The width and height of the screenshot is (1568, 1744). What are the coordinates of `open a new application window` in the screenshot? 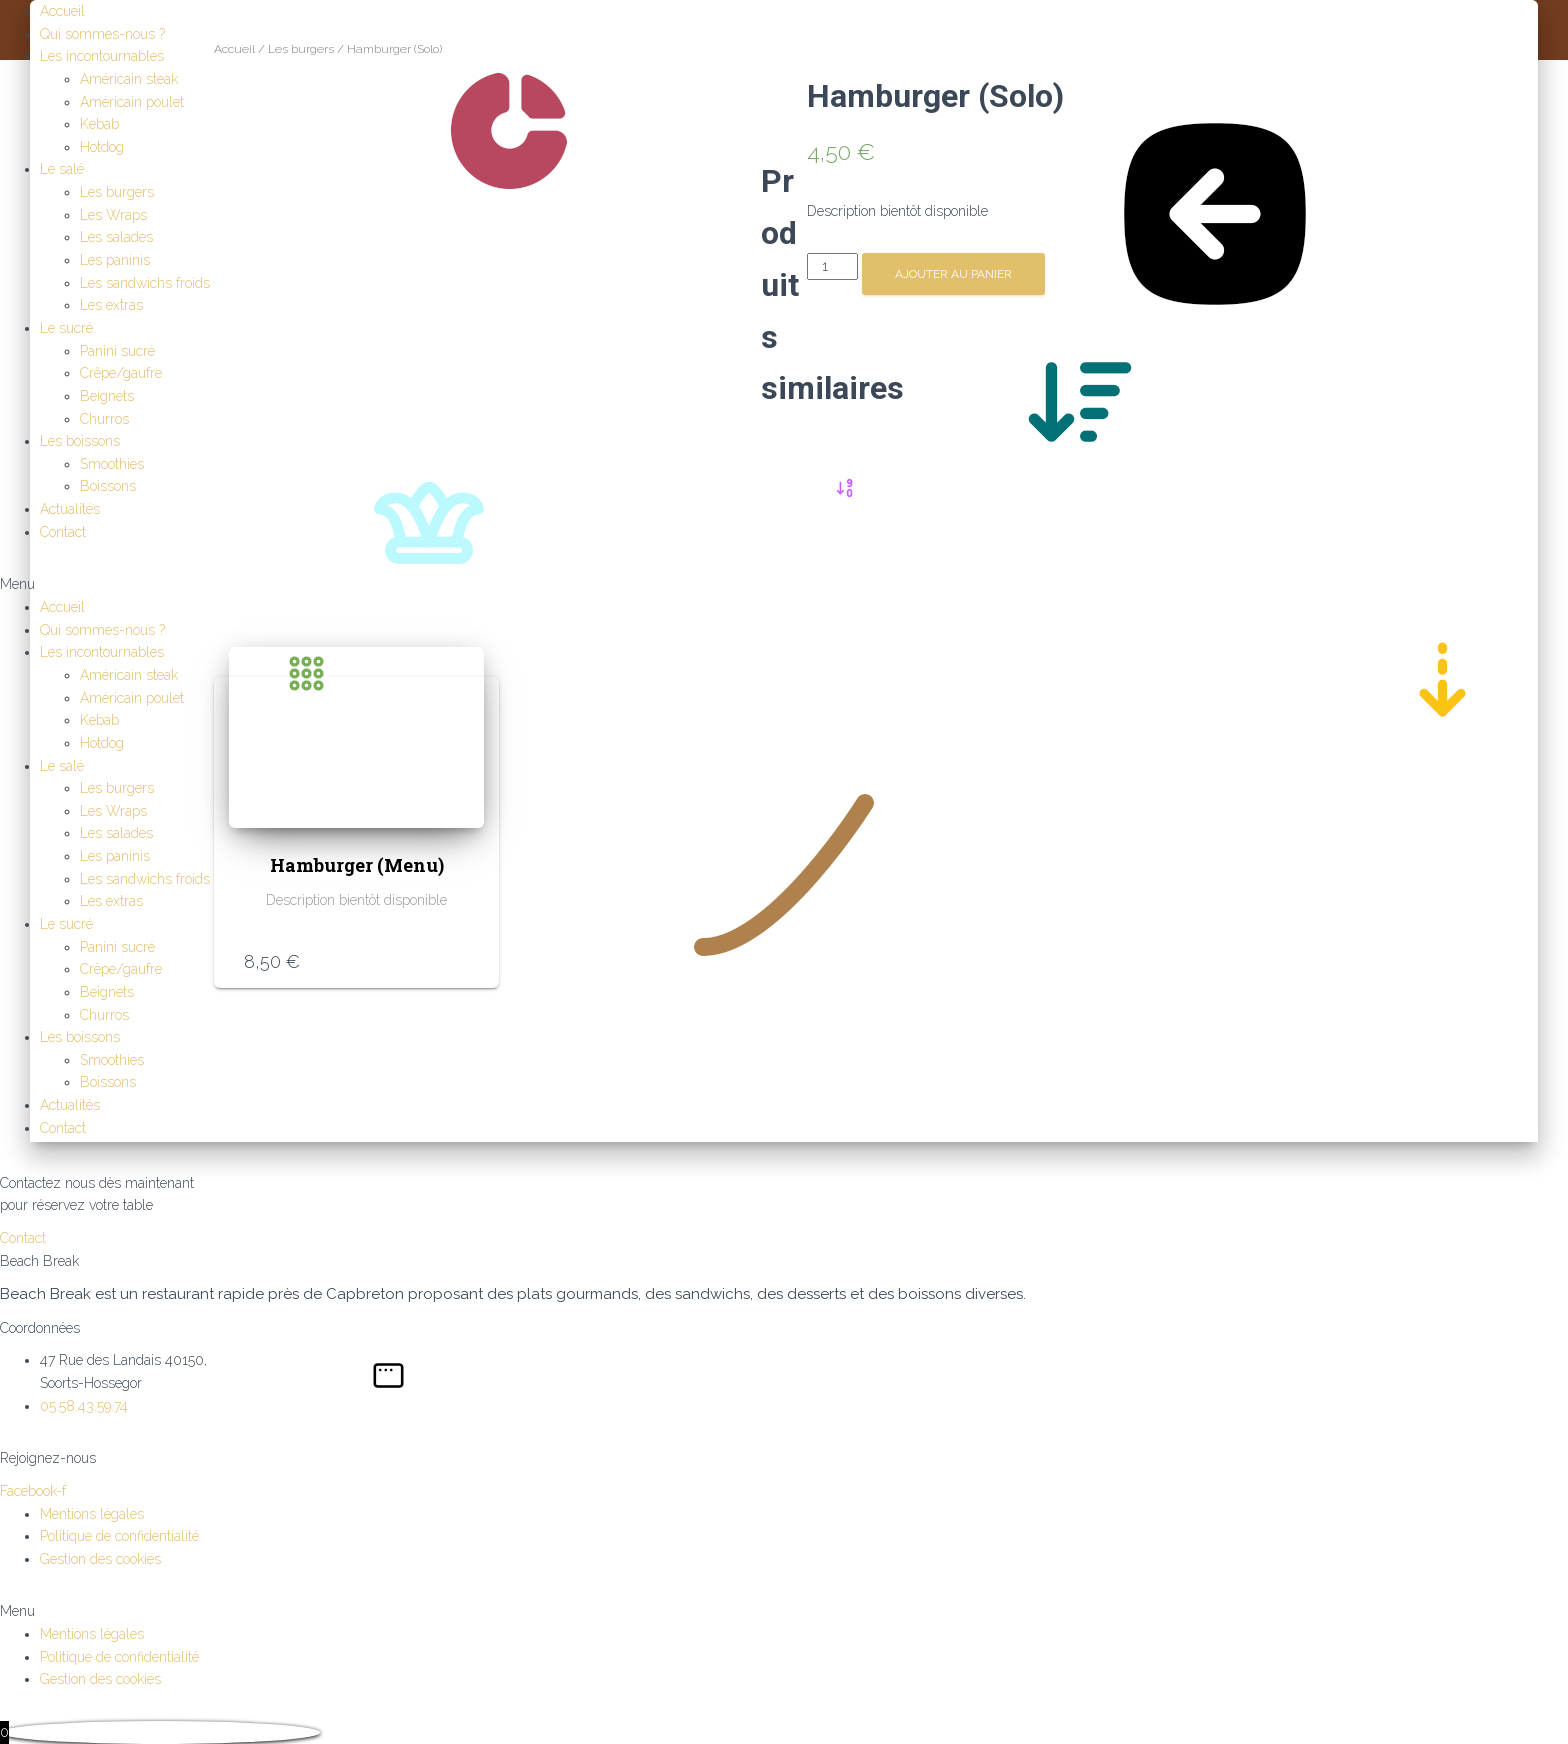 It's located at (388, 1375).